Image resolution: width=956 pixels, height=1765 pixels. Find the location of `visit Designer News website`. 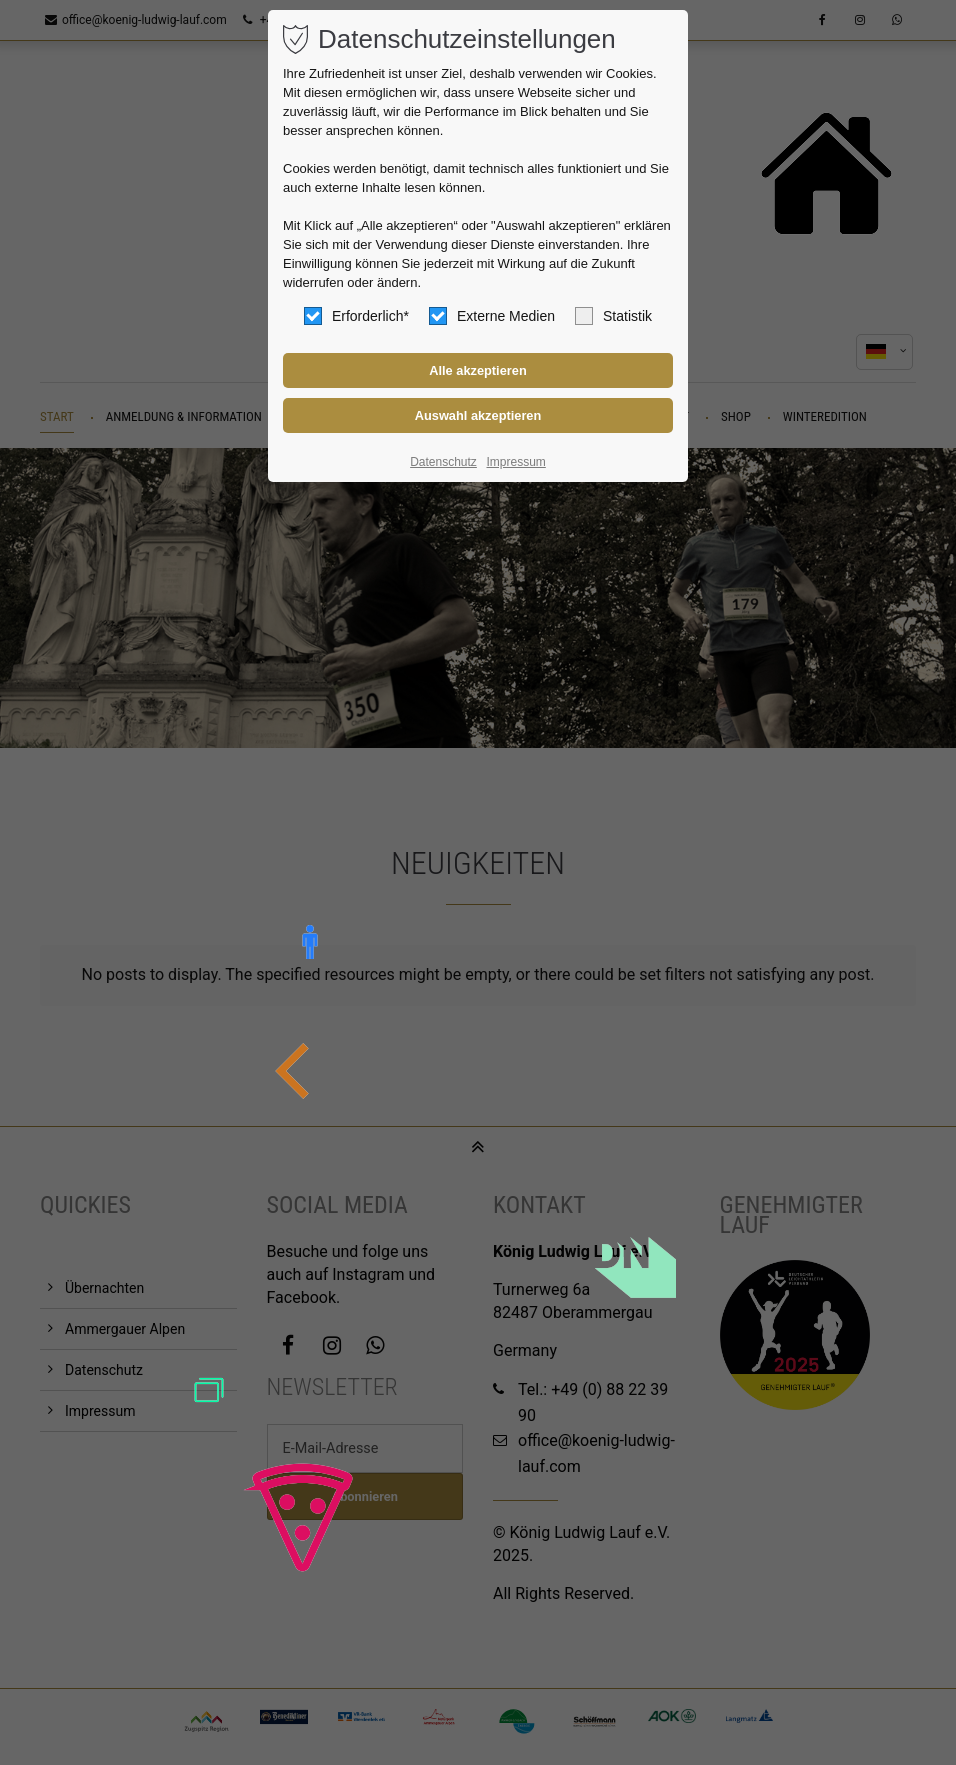

visit Designer News website is located at coordinates (635, 1267).